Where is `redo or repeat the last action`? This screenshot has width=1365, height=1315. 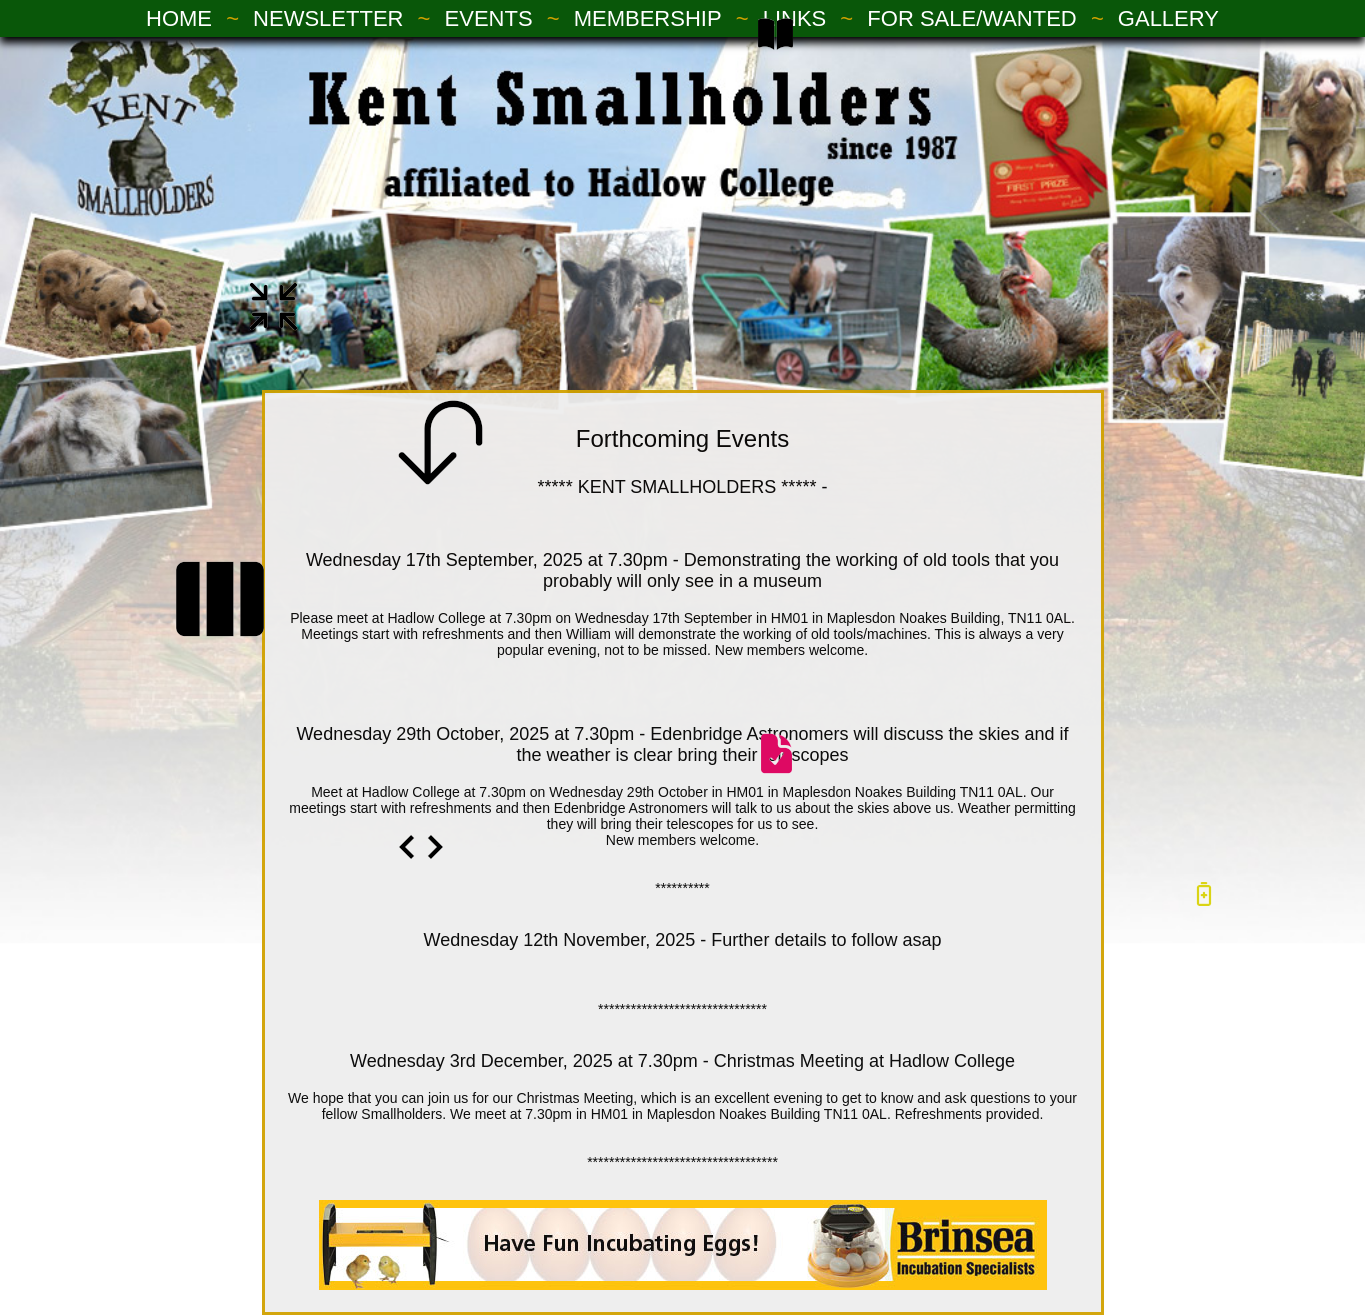 redo or repeat the last action is located at coordinates (440, 442).